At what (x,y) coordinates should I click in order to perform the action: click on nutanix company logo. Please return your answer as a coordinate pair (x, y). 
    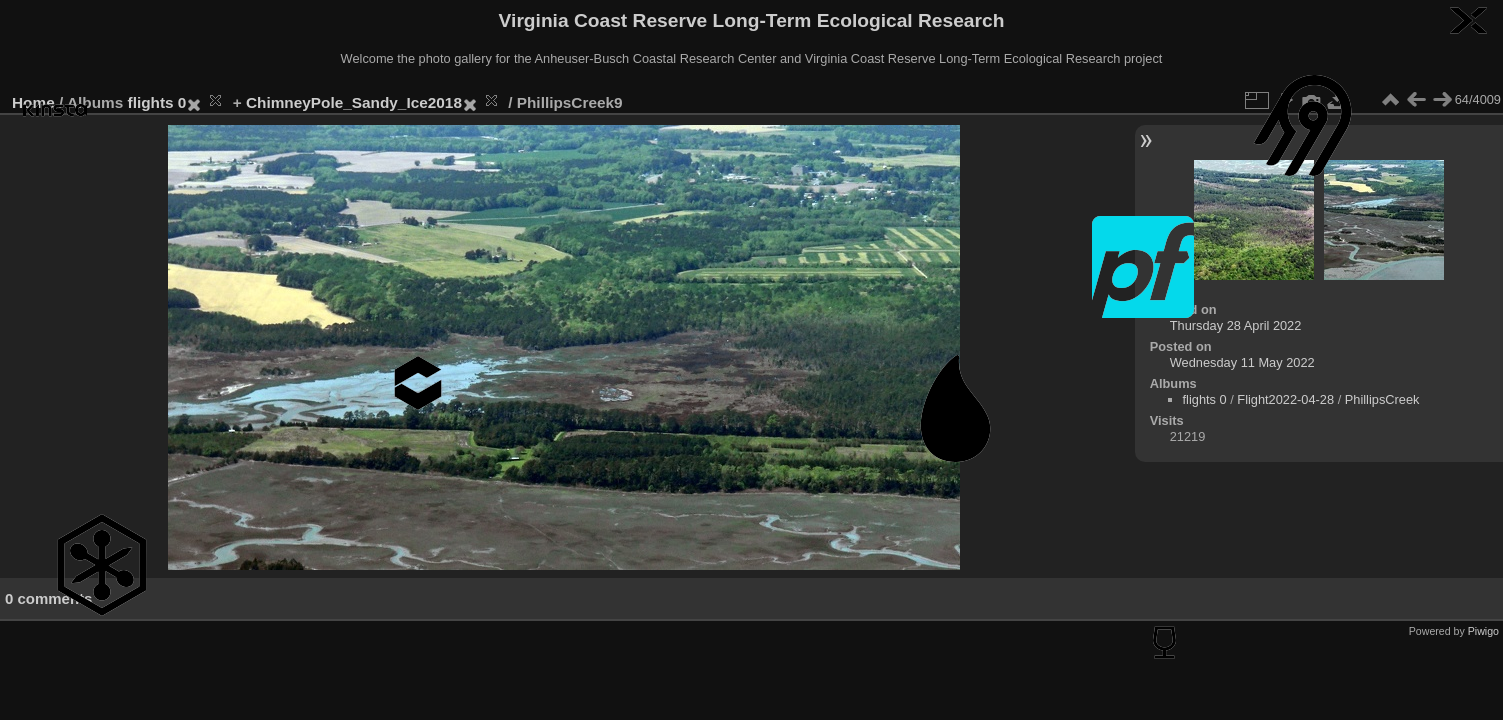
    Looking at the image, I should click on (1468, 20).